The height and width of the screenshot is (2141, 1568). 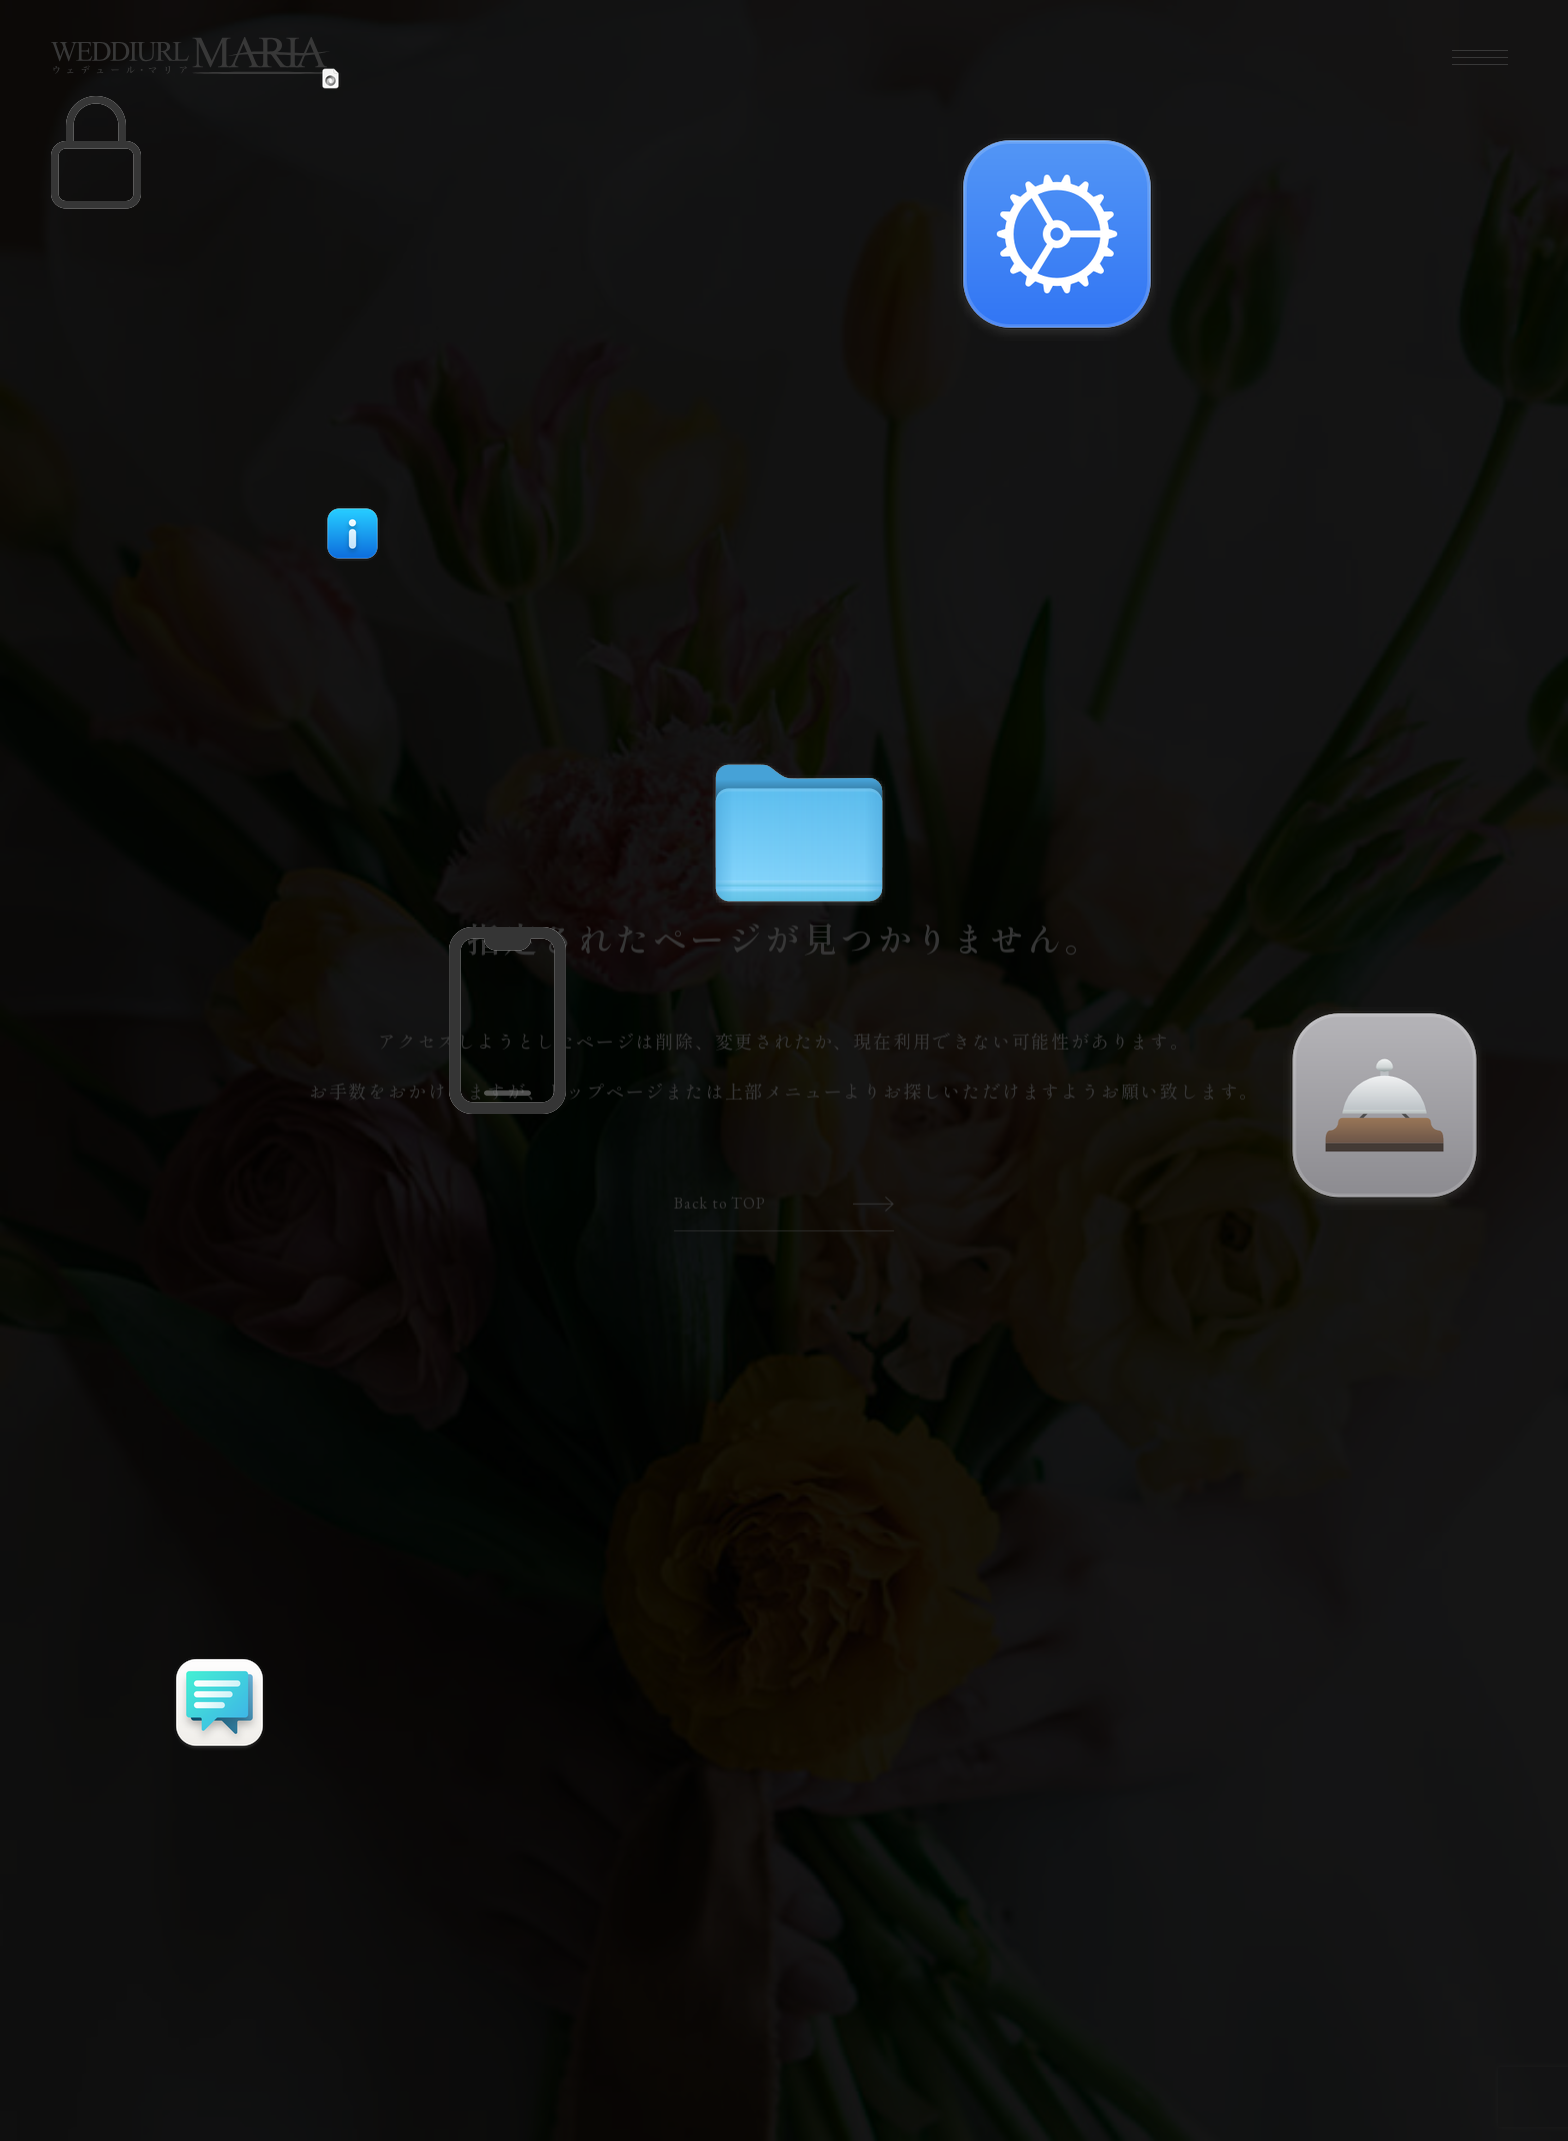 What do you see at coordinates (330, 78) in the screenshot?
I see `json file type indicator` at bounding box center [330, 78].